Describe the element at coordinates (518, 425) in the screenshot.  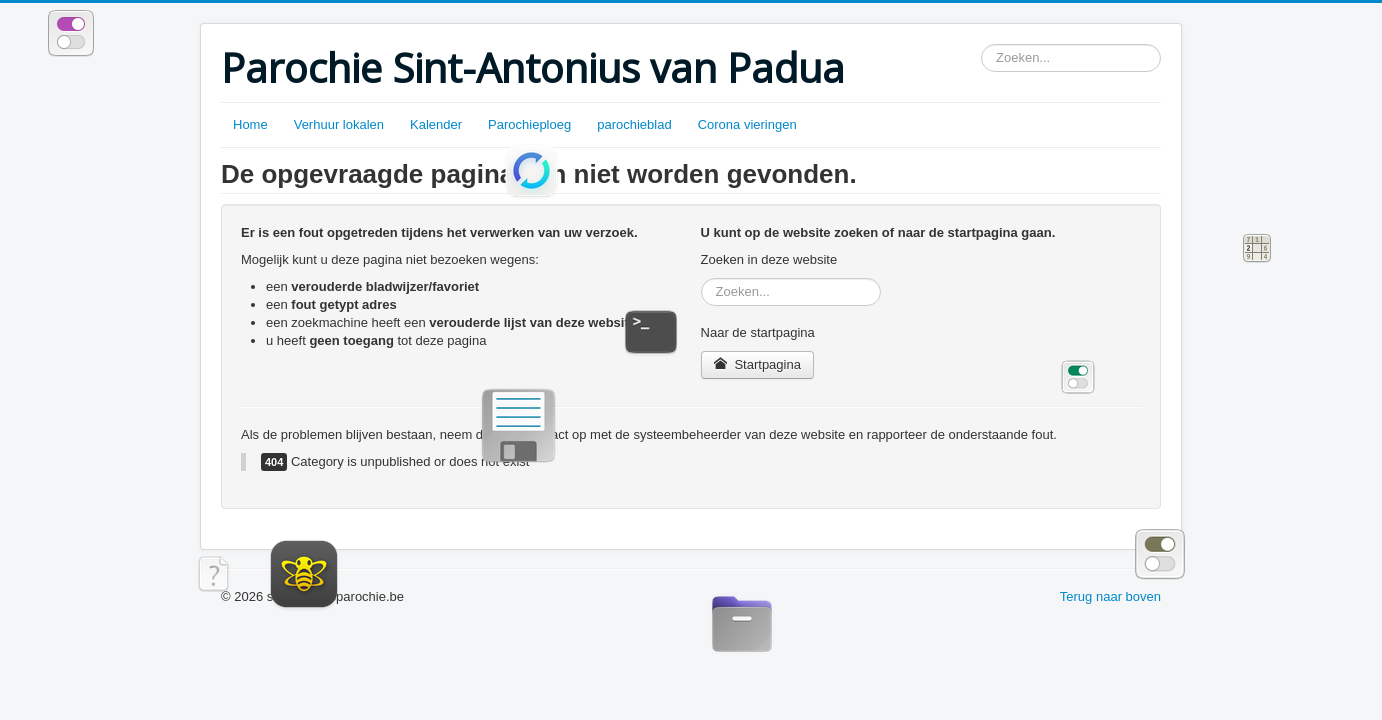
I see `save file or document` at that location.